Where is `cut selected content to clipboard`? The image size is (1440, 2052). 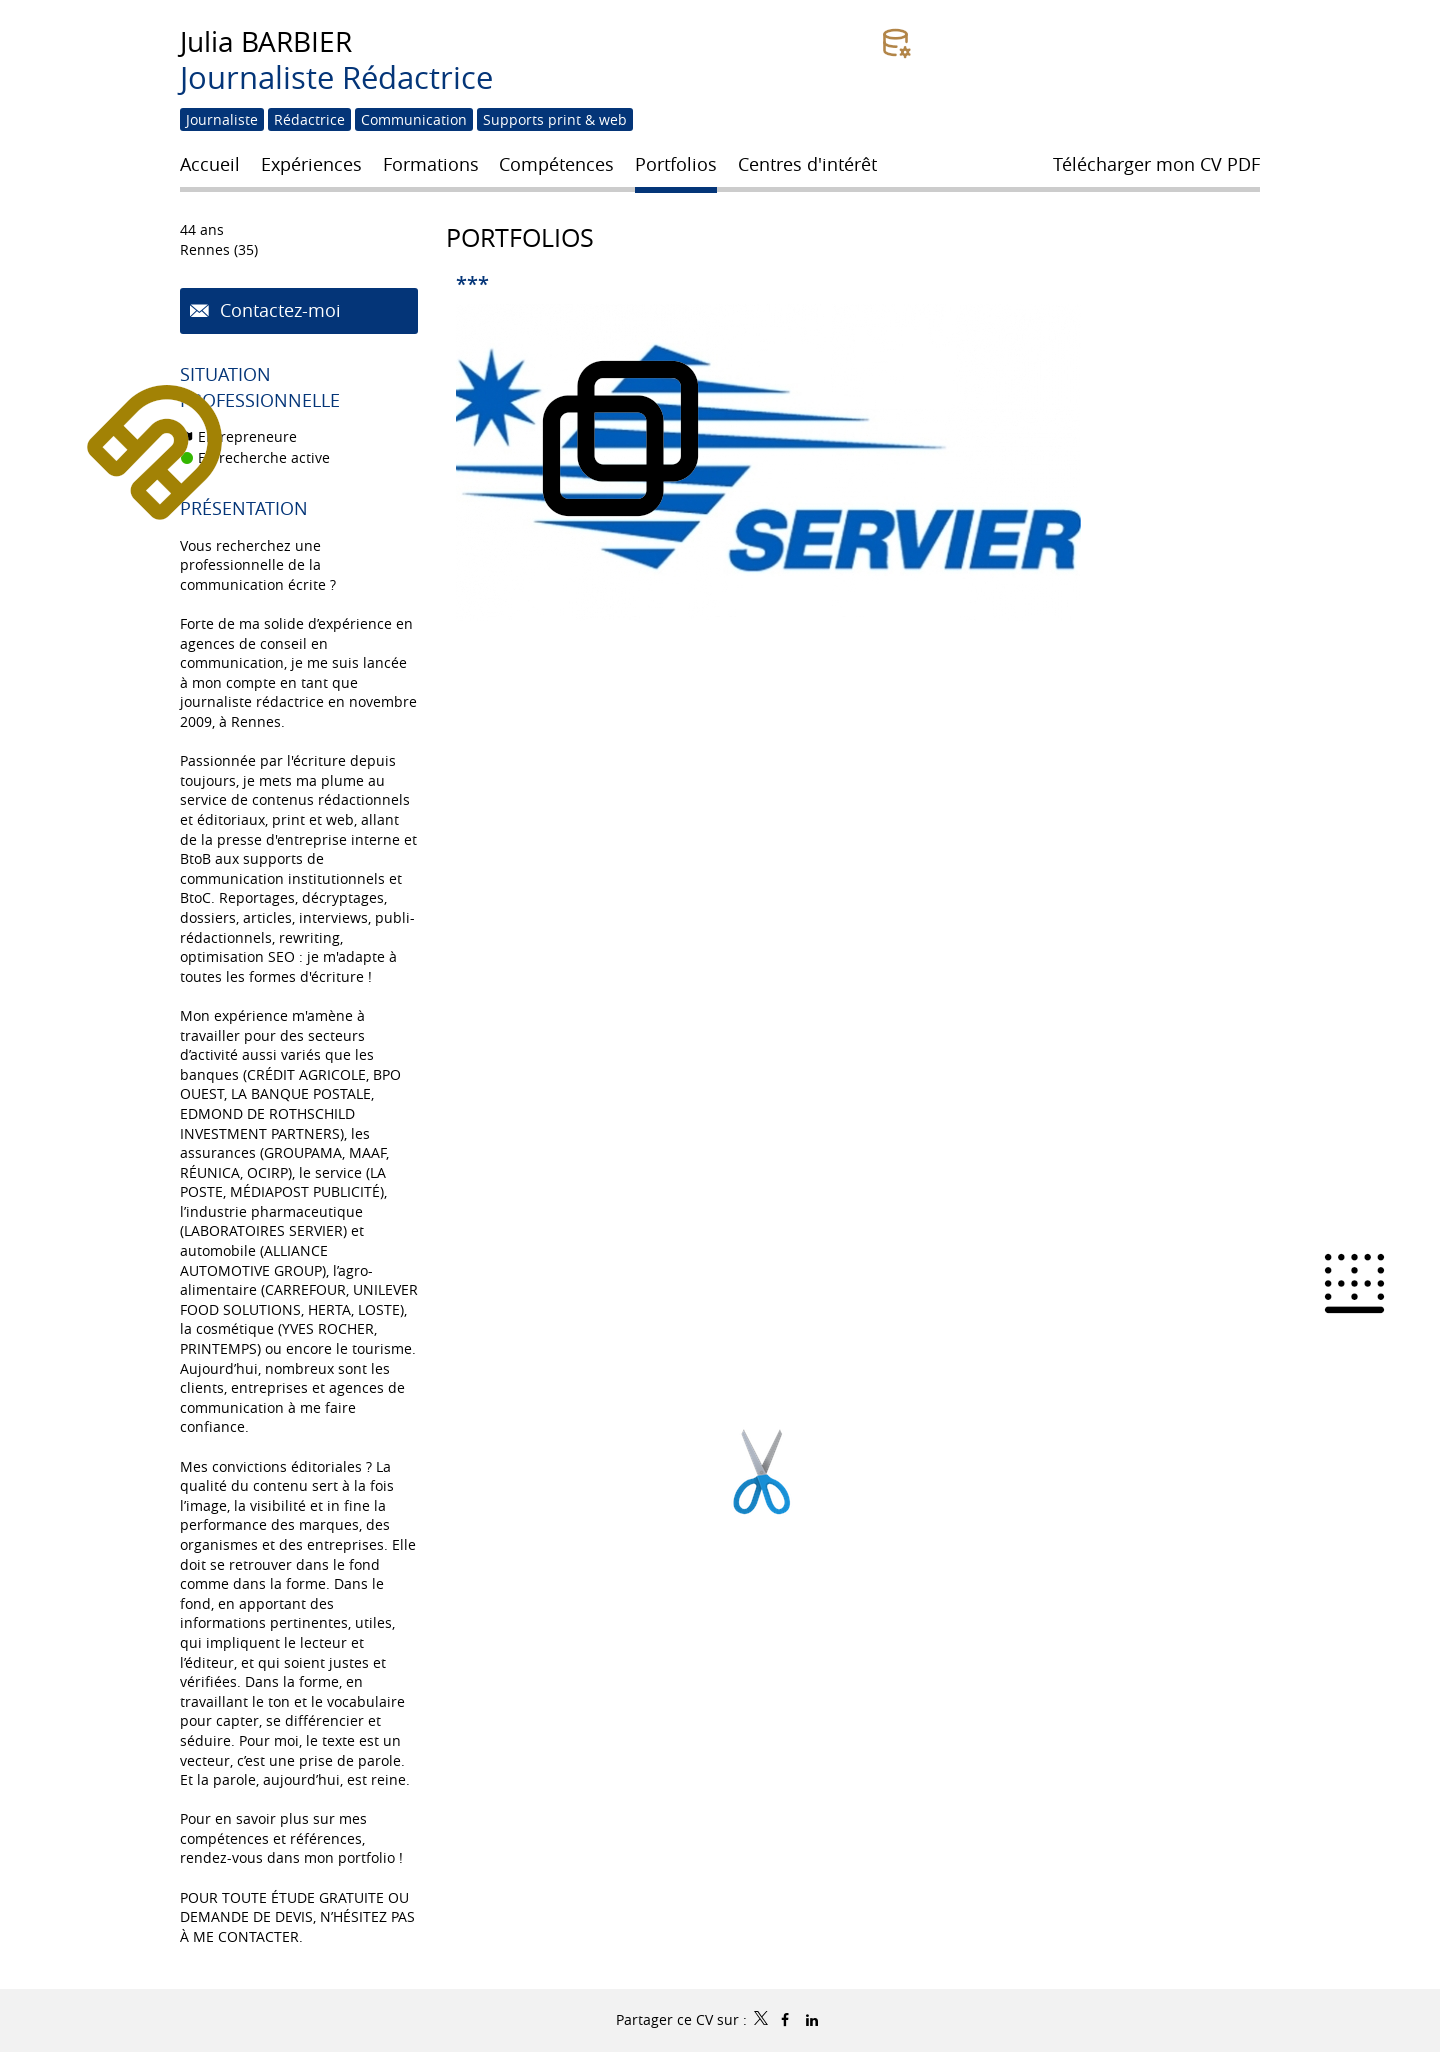
cut selected content to clipboard is located at coordinates (762, 1471).